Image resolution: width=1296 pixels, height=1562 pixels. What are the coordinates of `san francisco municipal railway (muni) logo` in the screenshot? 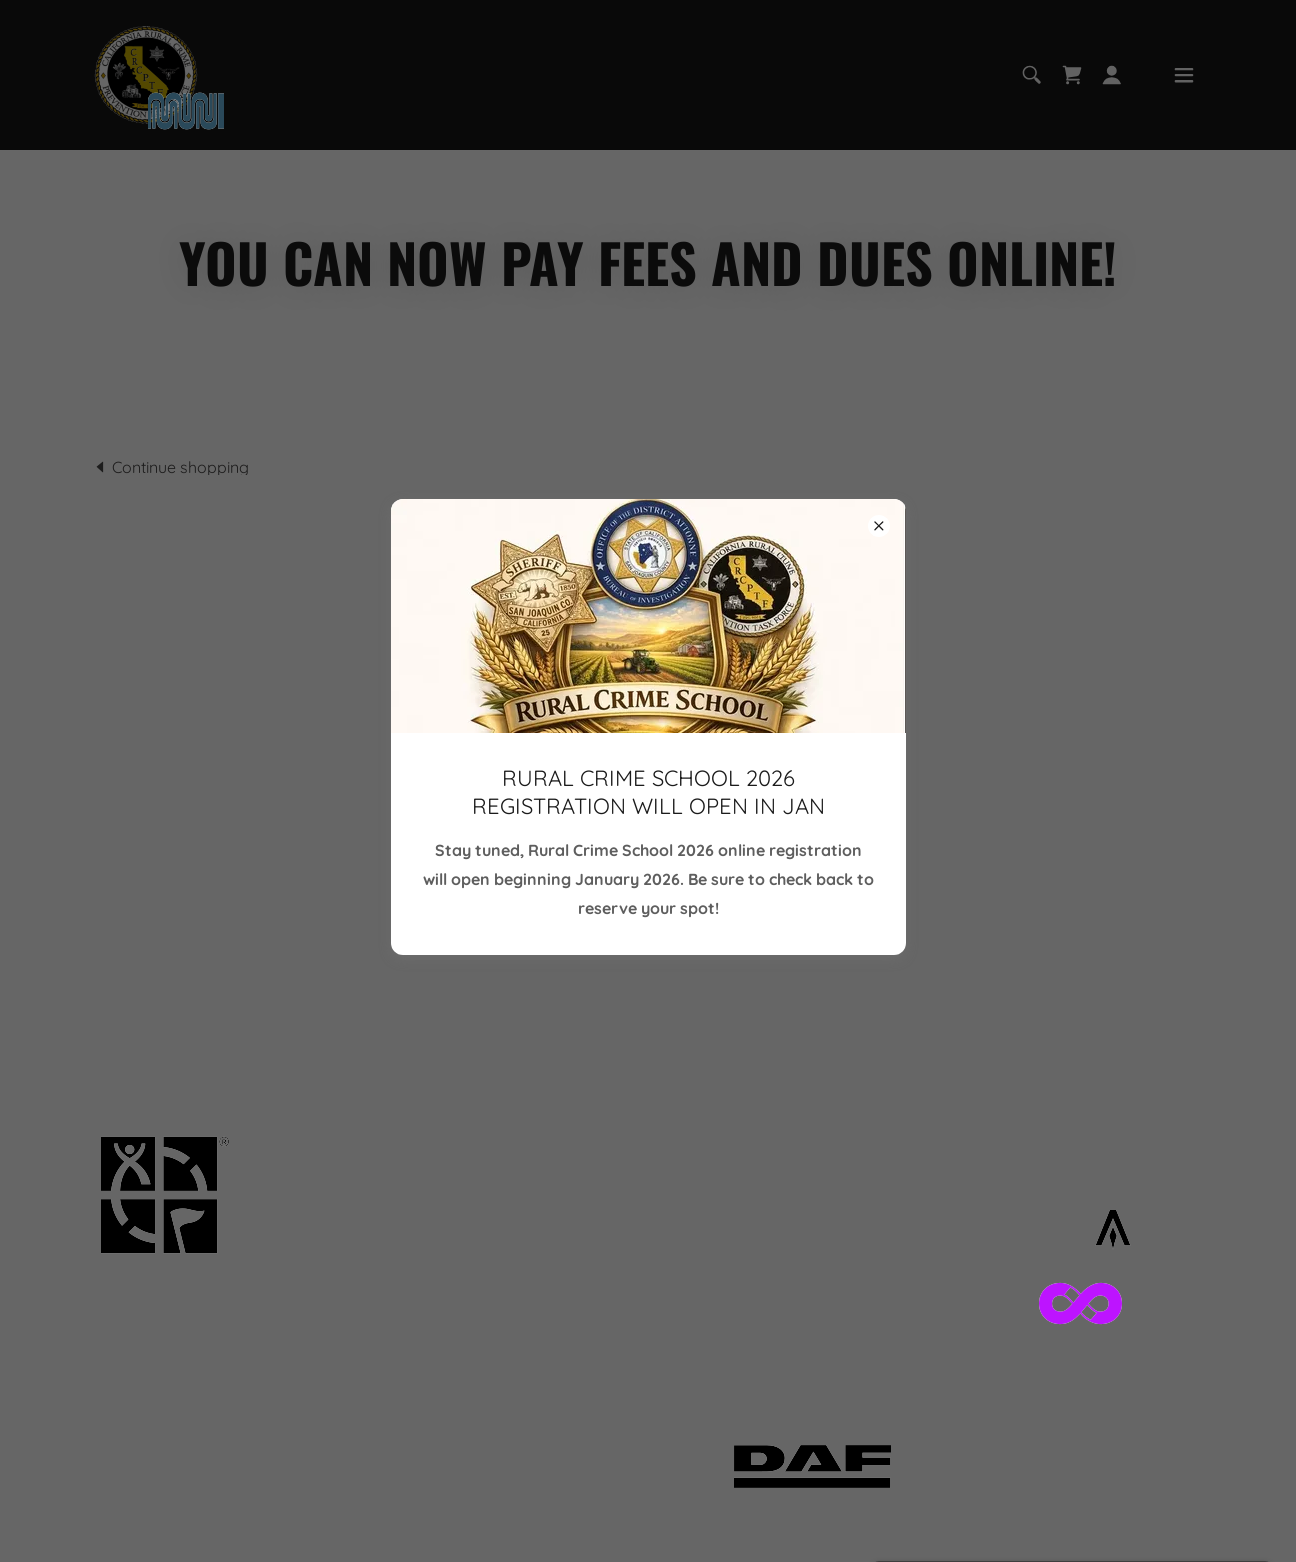 It's located at (186, 111).